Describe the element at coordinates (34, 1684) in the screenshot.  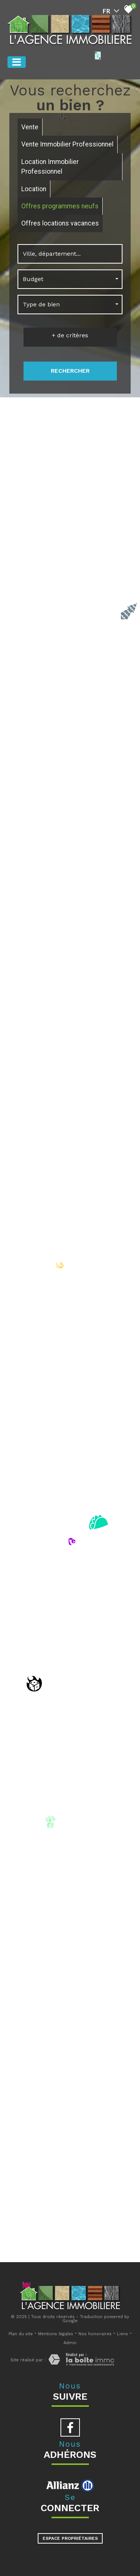
I see `activate a risky or high-stakes game mode` at that location.